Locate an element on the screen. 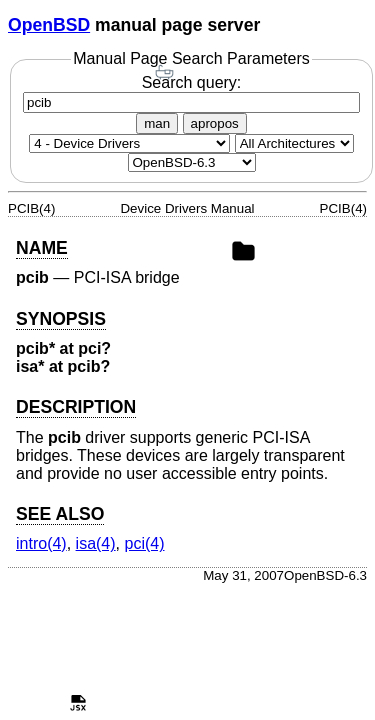  a JSX file type indicator is located at coordinates (78, 703).